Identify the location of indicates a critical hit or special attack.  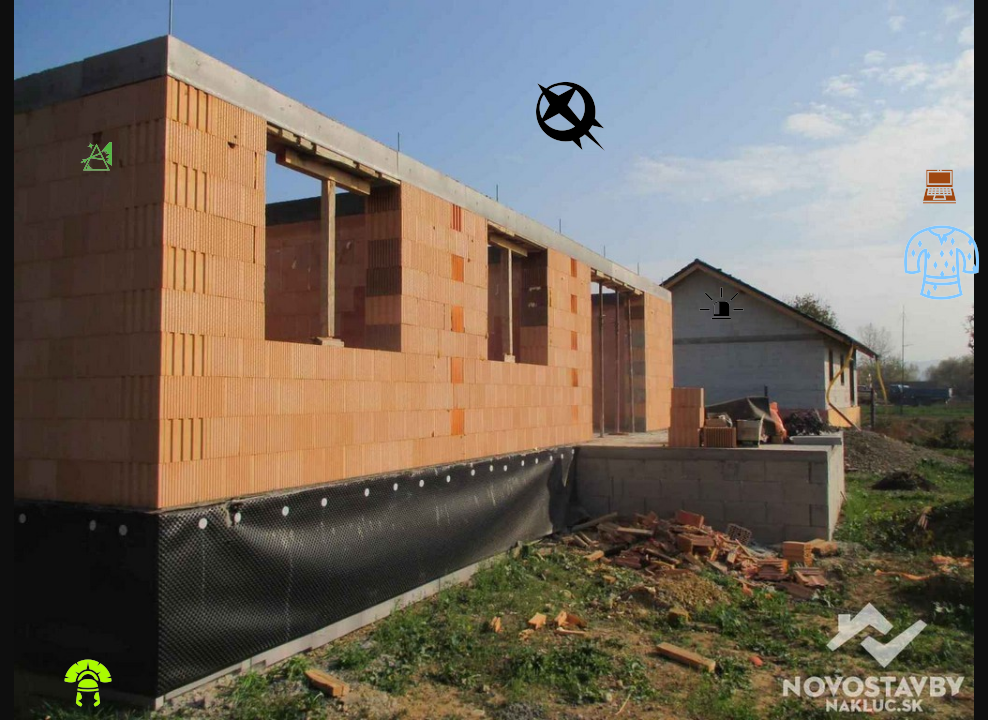
(570, 116).